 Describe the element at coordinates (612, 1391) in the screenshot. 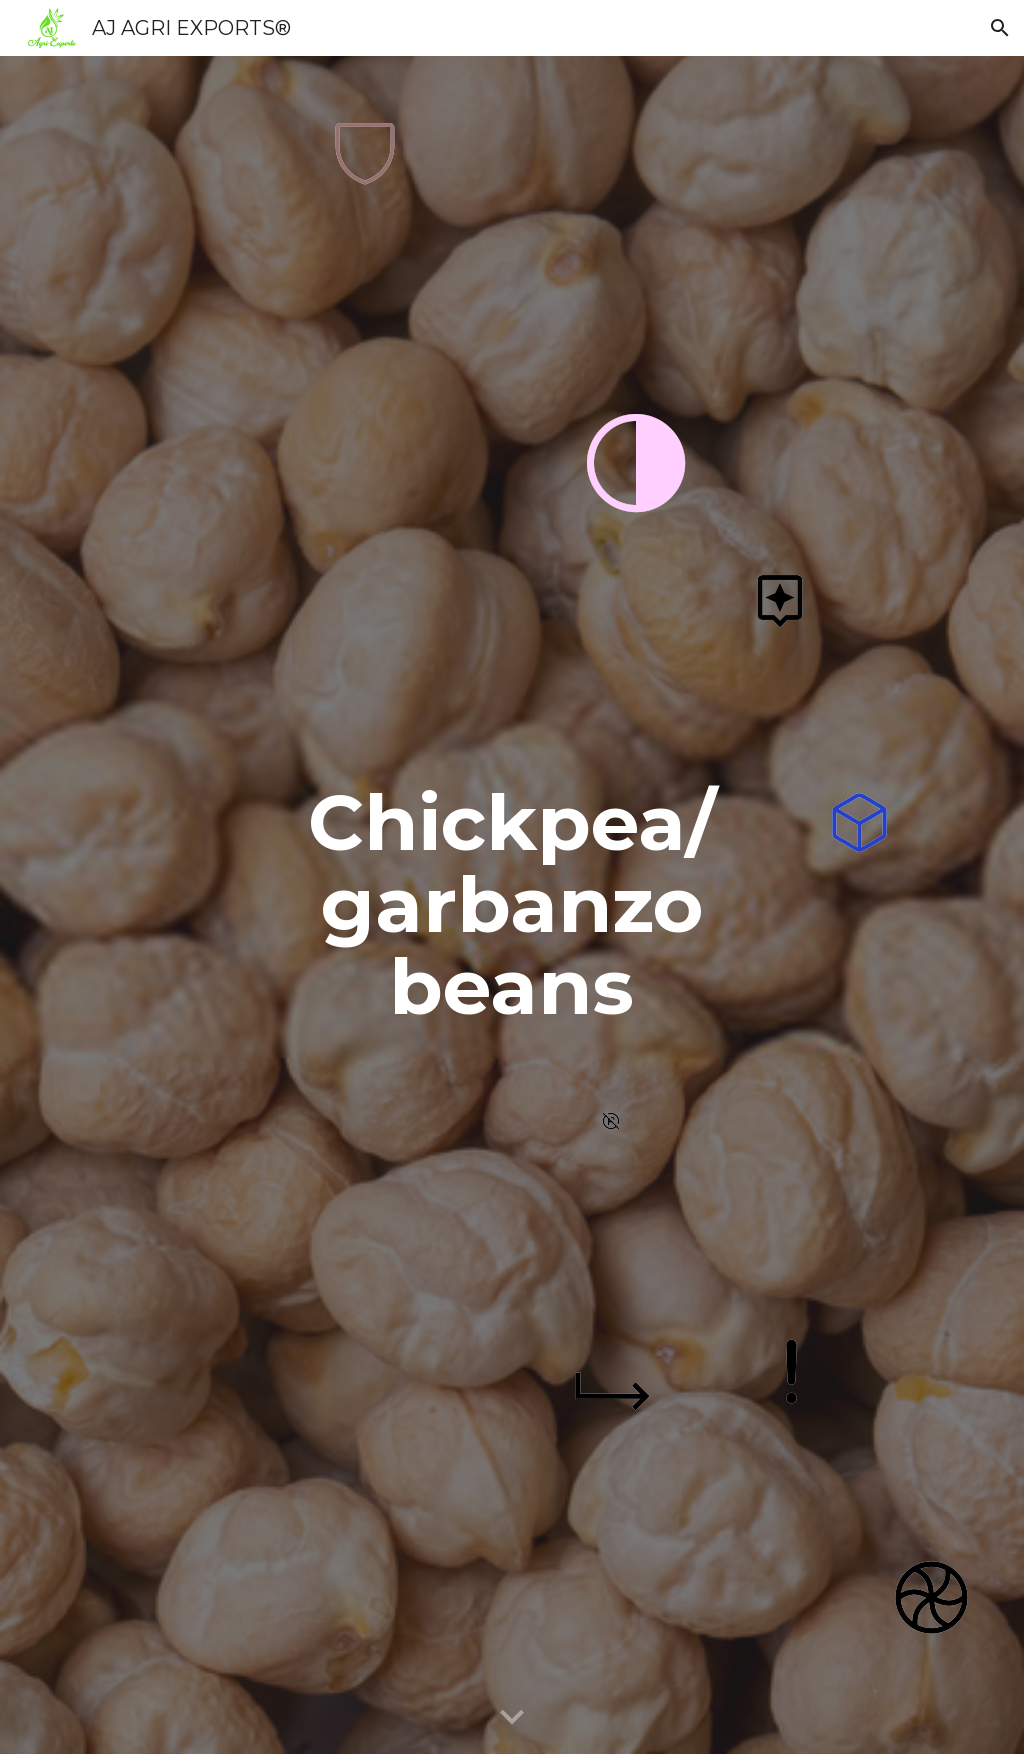

I see `forward or redirect a message` at that location.